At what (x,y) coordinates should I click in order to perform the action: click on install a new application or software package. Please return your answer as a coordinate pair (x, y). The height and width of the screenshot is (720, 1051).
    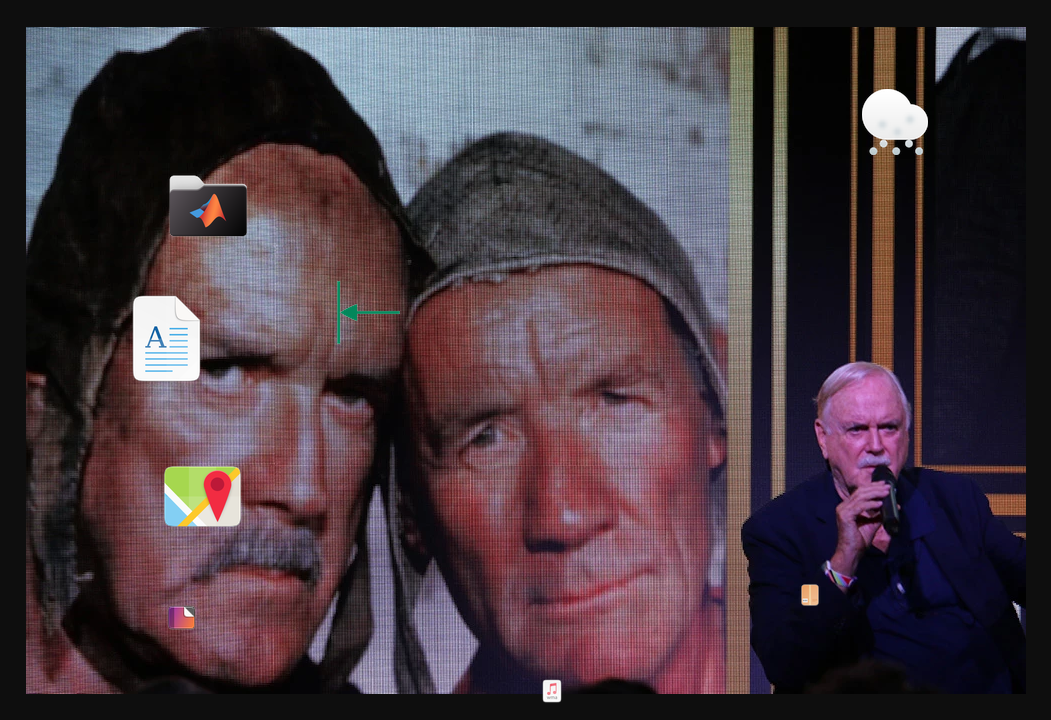
    Looking at the image, I should click on (810, 595).